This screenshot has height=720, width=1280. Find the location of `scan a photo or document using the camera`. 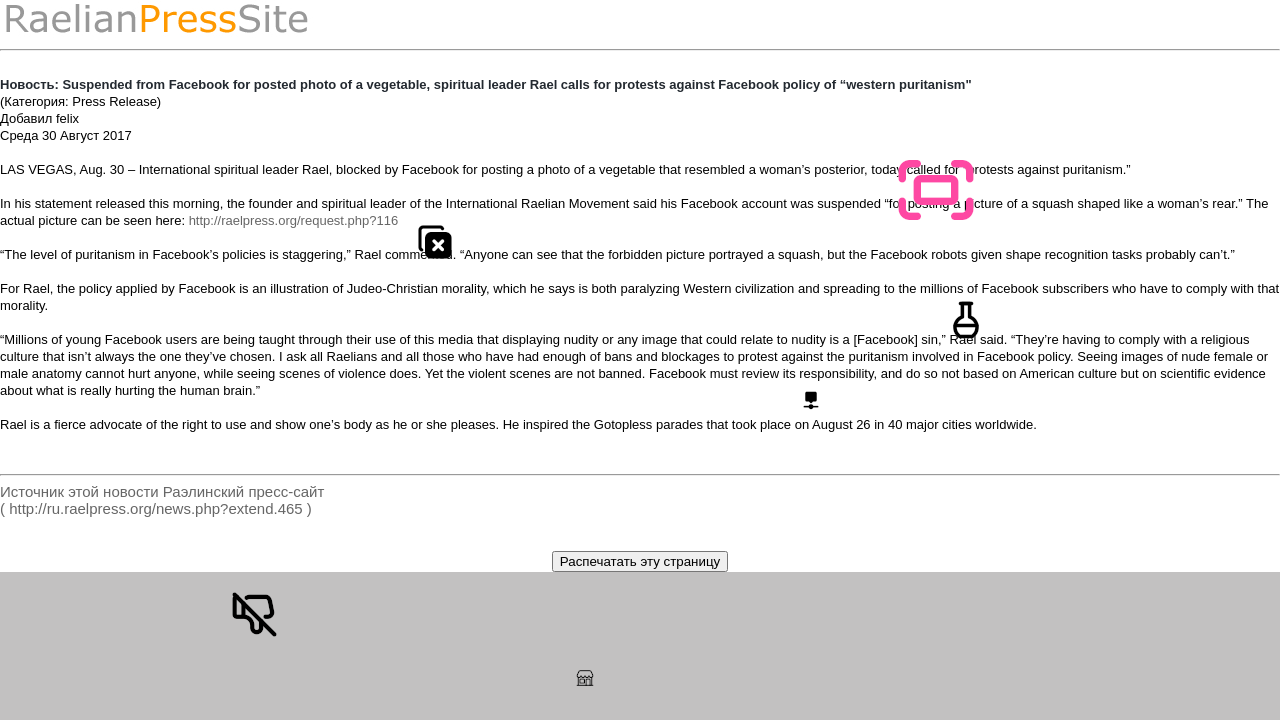

scan a photo or document using the camera is located at coordinates (936, 190).